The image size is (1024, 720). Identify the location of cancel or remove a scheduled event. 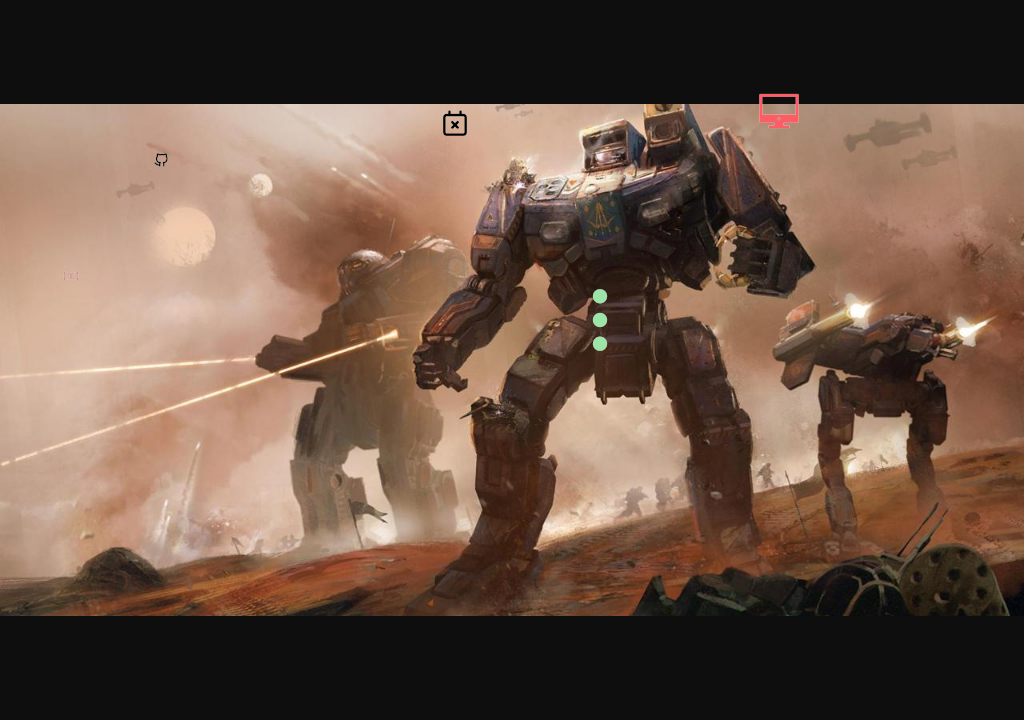
(455, 124).